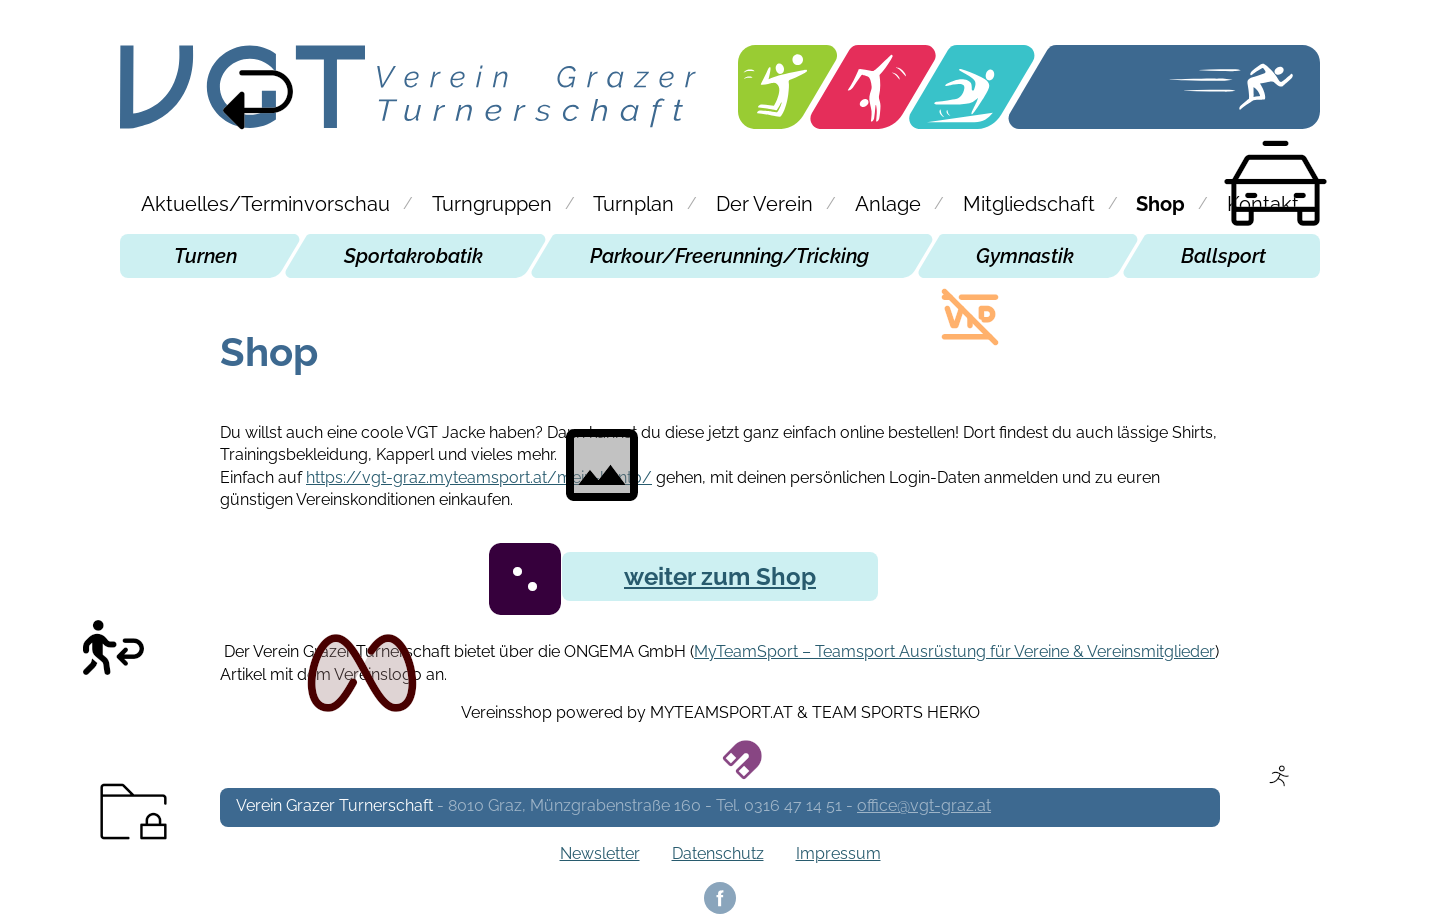 The width and height of the screenshot is (1440, 920). I want to click on start a running or fitness activity, so click(1279, 775).